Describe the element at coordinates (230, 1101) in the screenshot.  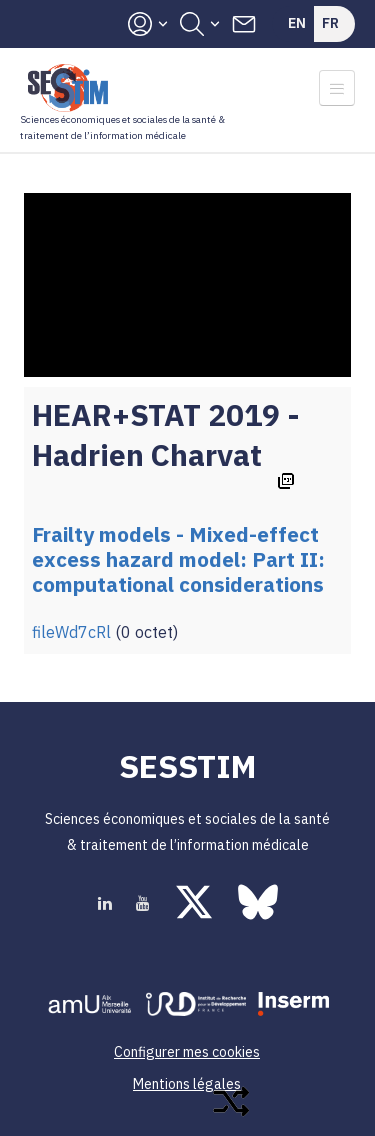
I see `shuffle or randomize playlist order` at that location.